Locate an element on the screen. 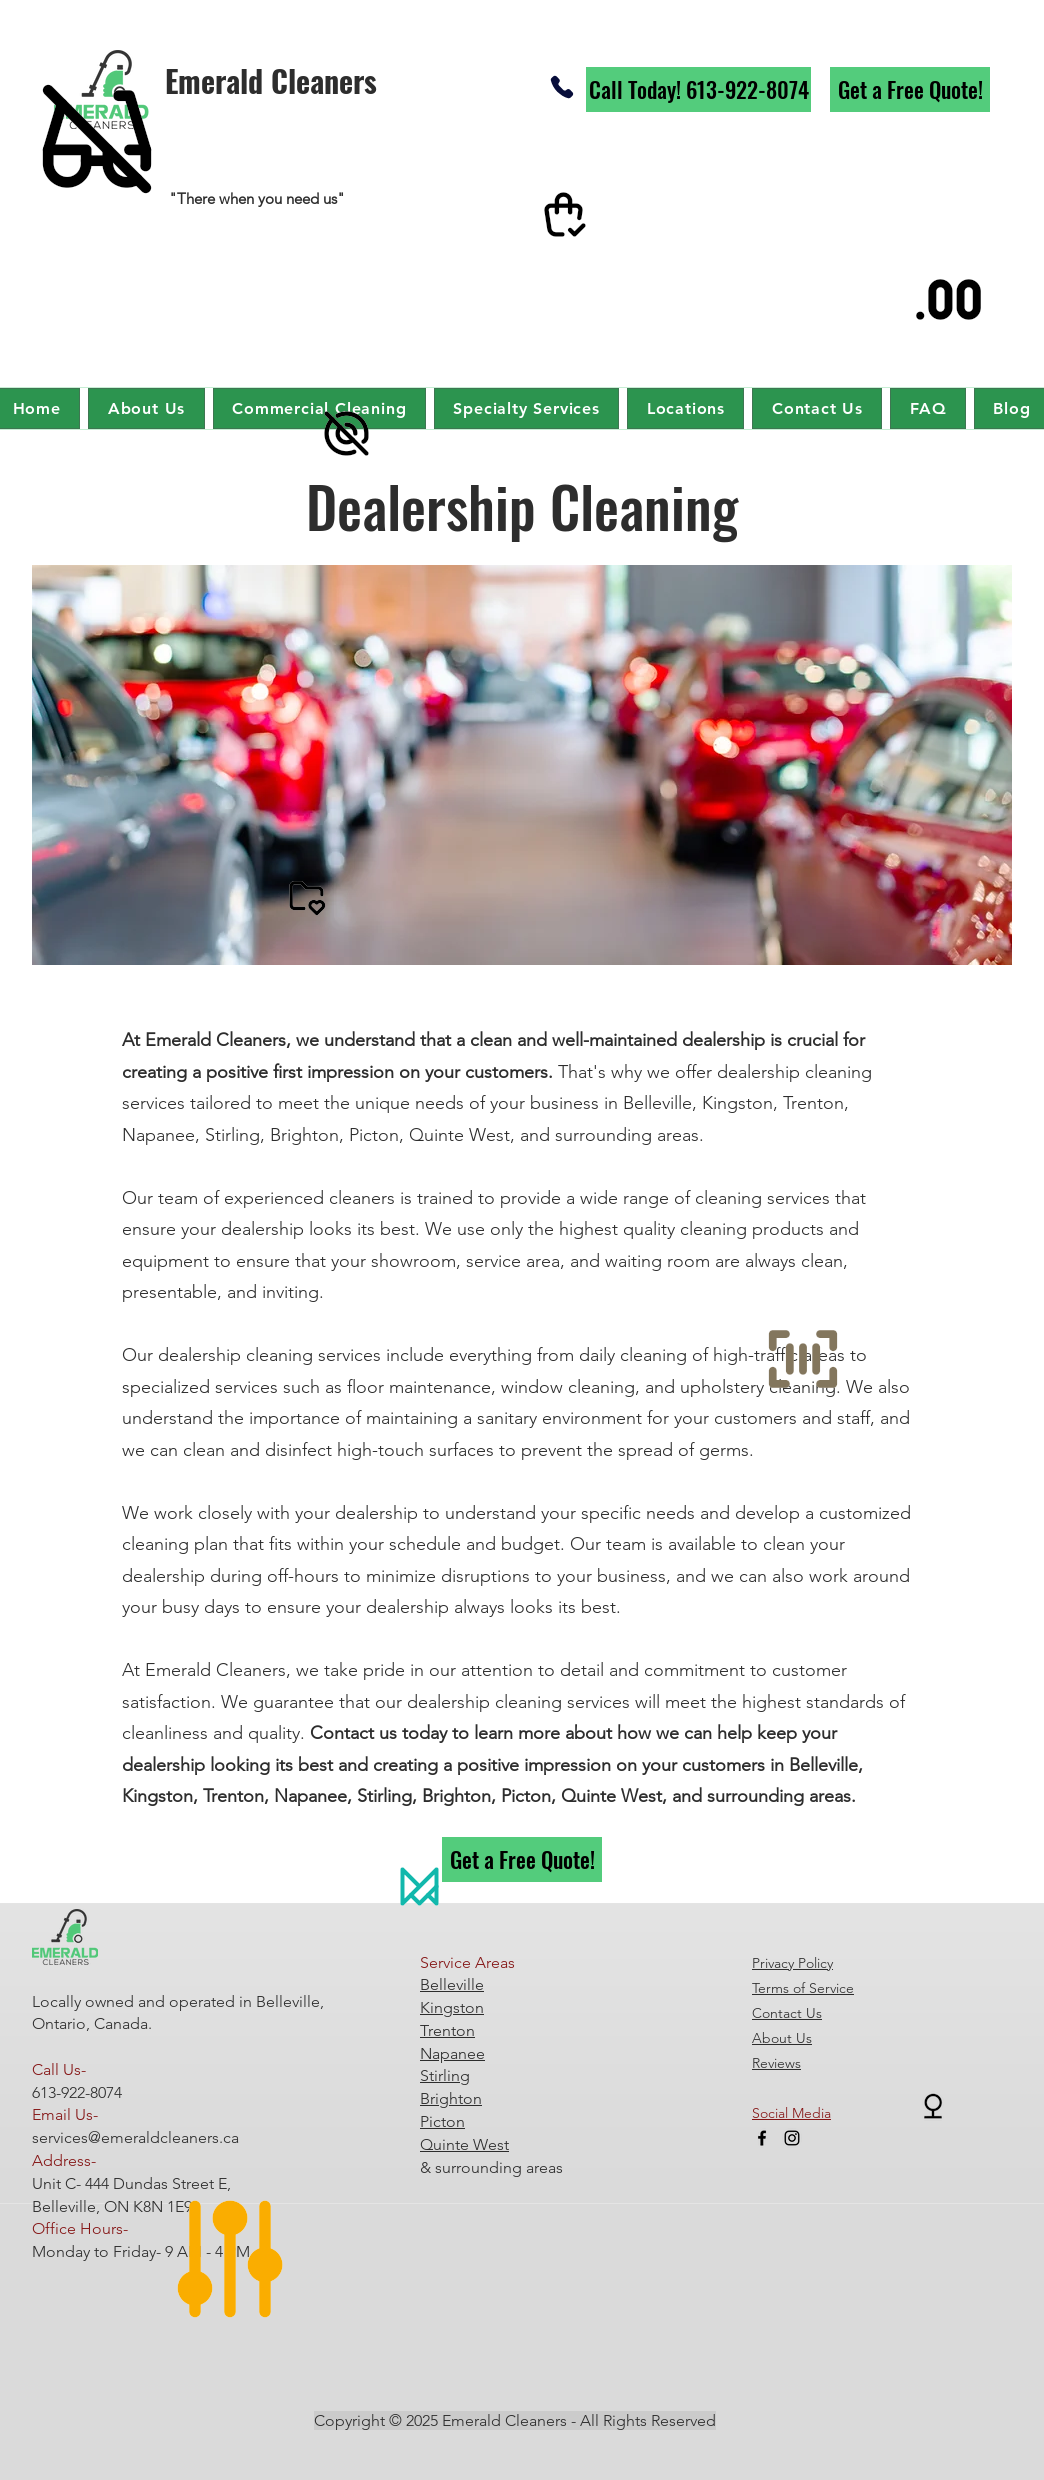 The height and width of the screenshot is (2480, 1044). framer motion library logo is located at coordinates (419, 1886).